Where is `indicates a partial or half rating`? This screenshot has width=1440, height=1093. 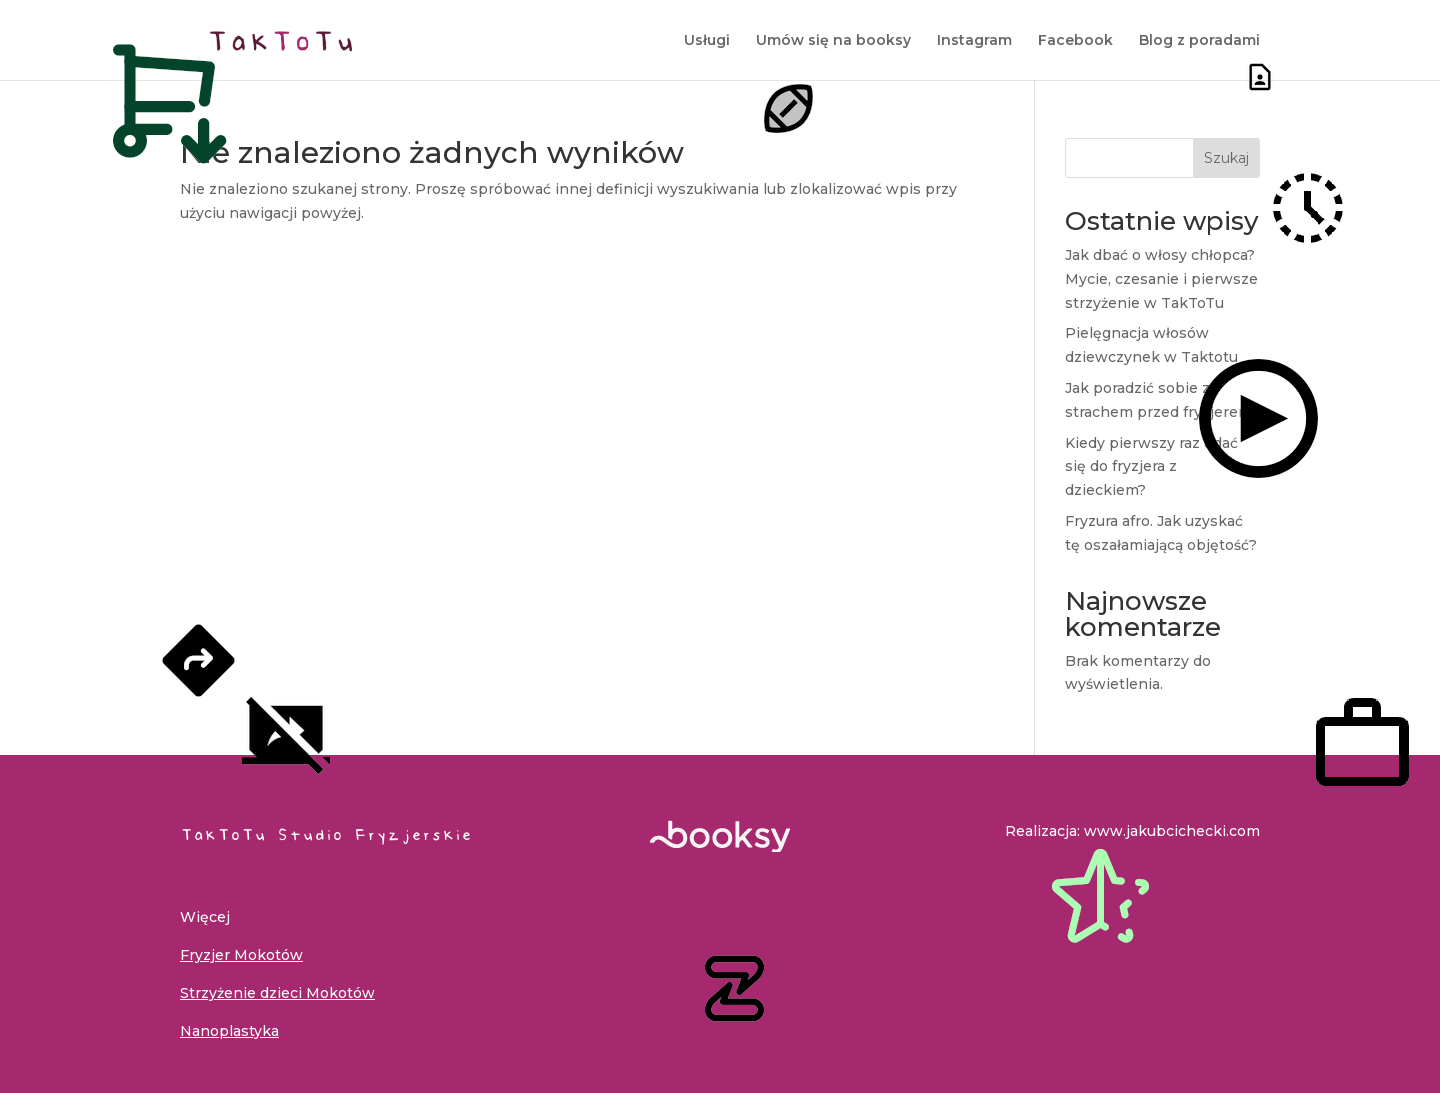
indicates a partial or half rating is located at coordinates (1100, 897).